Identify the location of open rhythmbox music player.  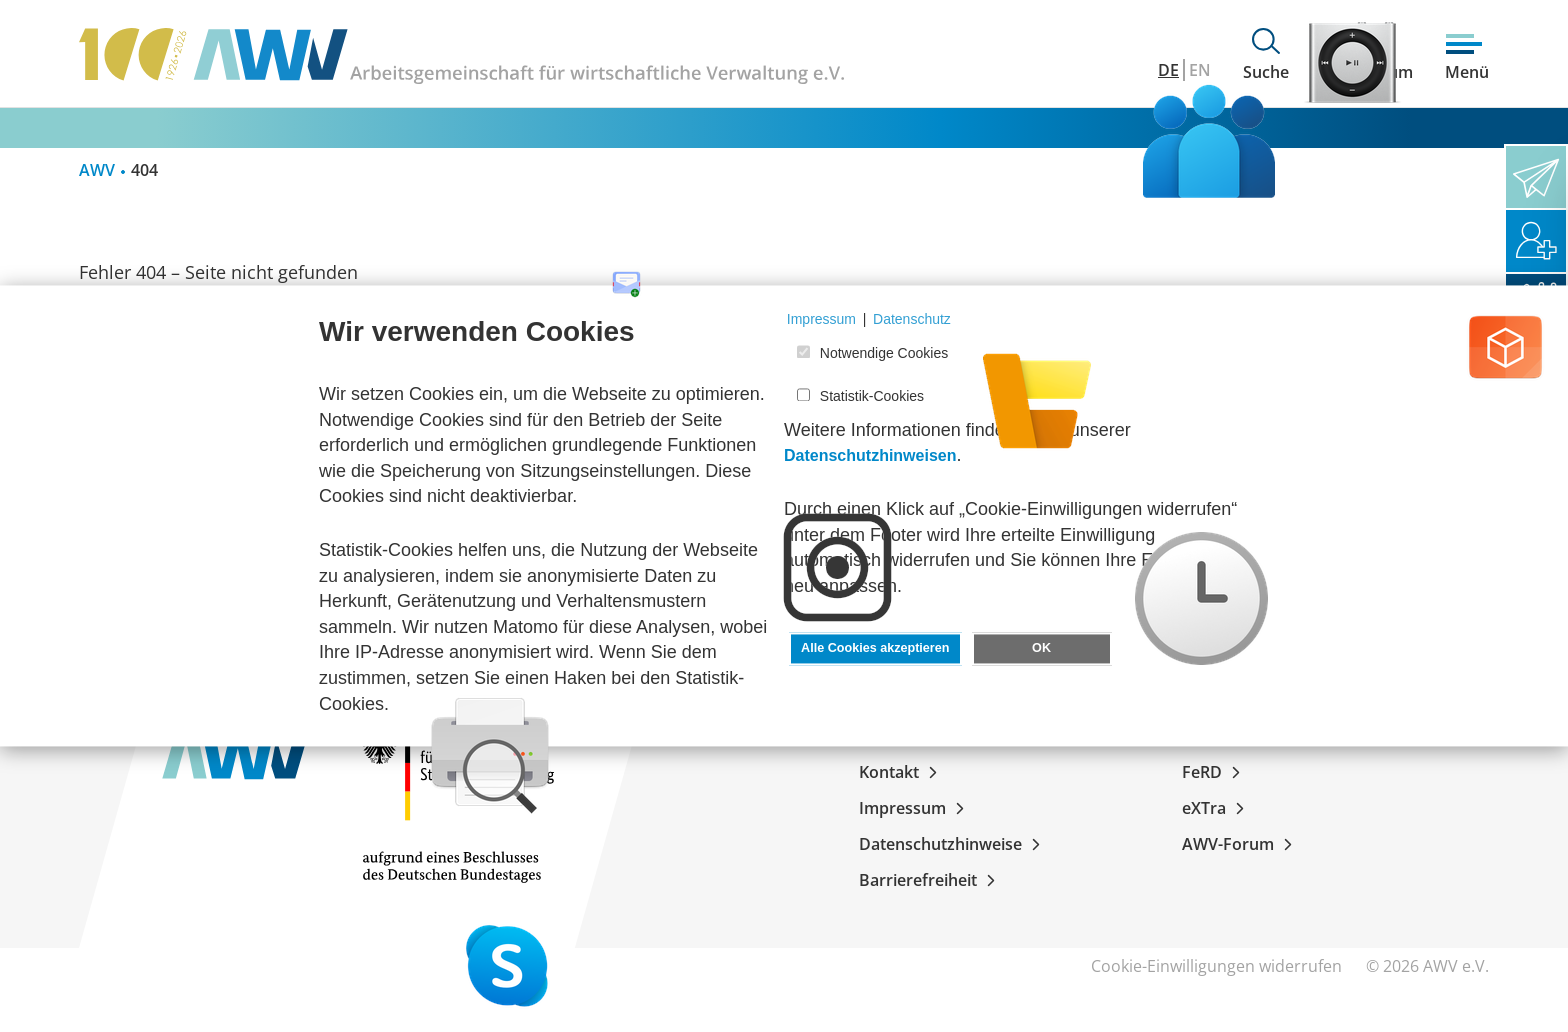
(837, 567).